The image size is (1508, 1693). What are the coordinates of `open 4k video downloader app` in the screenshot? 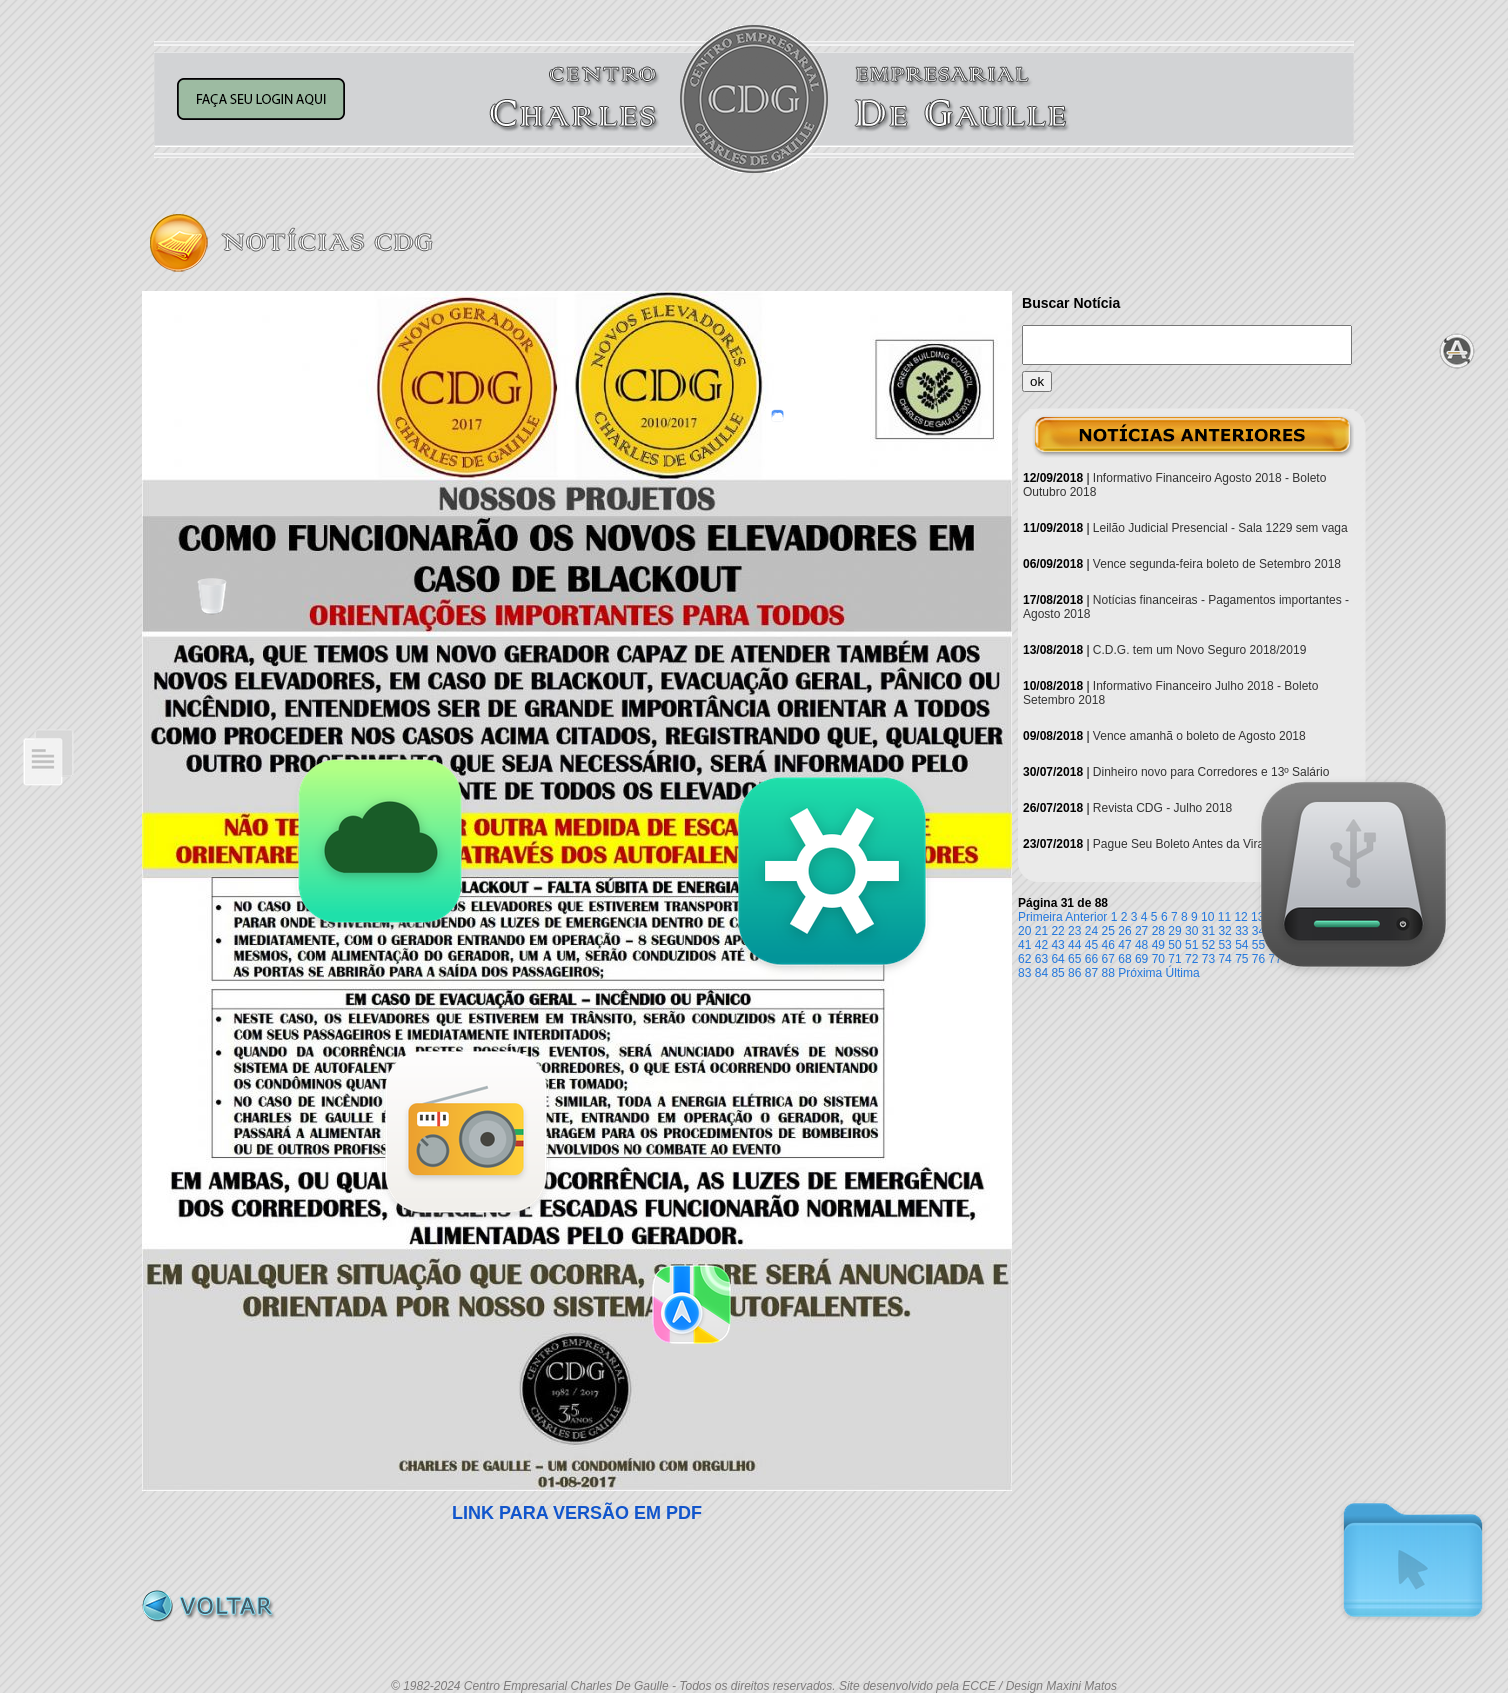 It's located at (380, 841).